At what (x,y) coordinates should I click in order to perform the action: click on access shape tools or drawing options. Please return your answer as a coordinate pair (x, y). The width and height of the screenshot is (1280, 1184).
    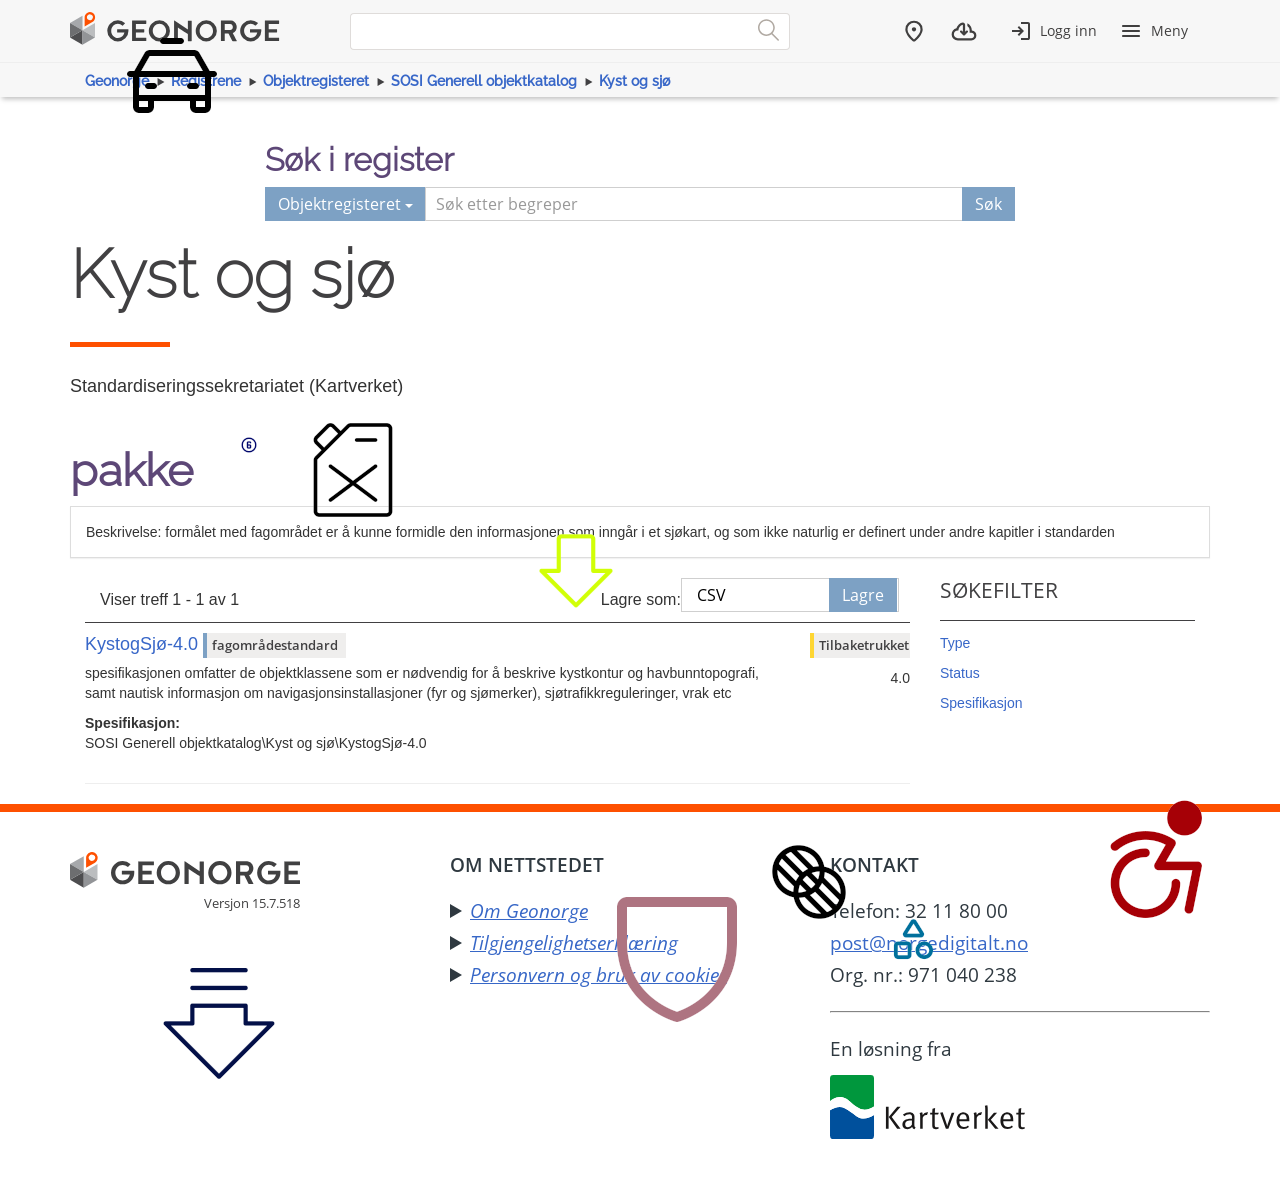
    Looking at the image, I should click on (913, 939).